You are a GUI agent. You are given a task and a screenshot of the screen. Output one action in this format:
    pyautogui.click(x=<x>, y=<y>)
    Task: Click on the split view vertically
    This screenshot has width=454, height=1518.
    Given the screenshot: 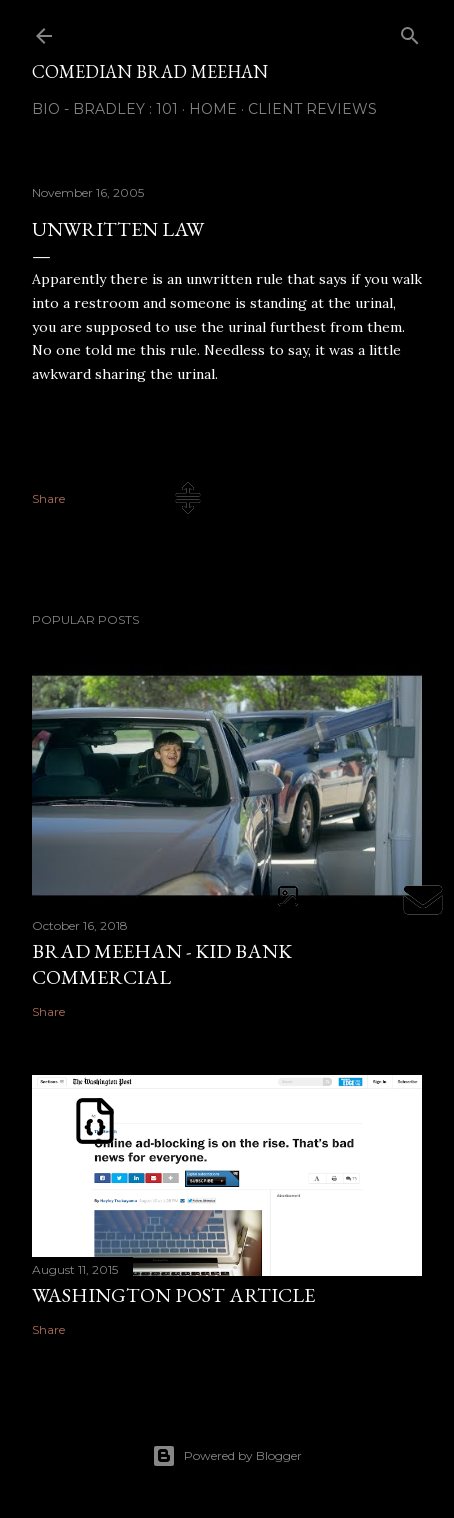 What is the action you would take?
    pyautogui.click(x=188, y=498)
    